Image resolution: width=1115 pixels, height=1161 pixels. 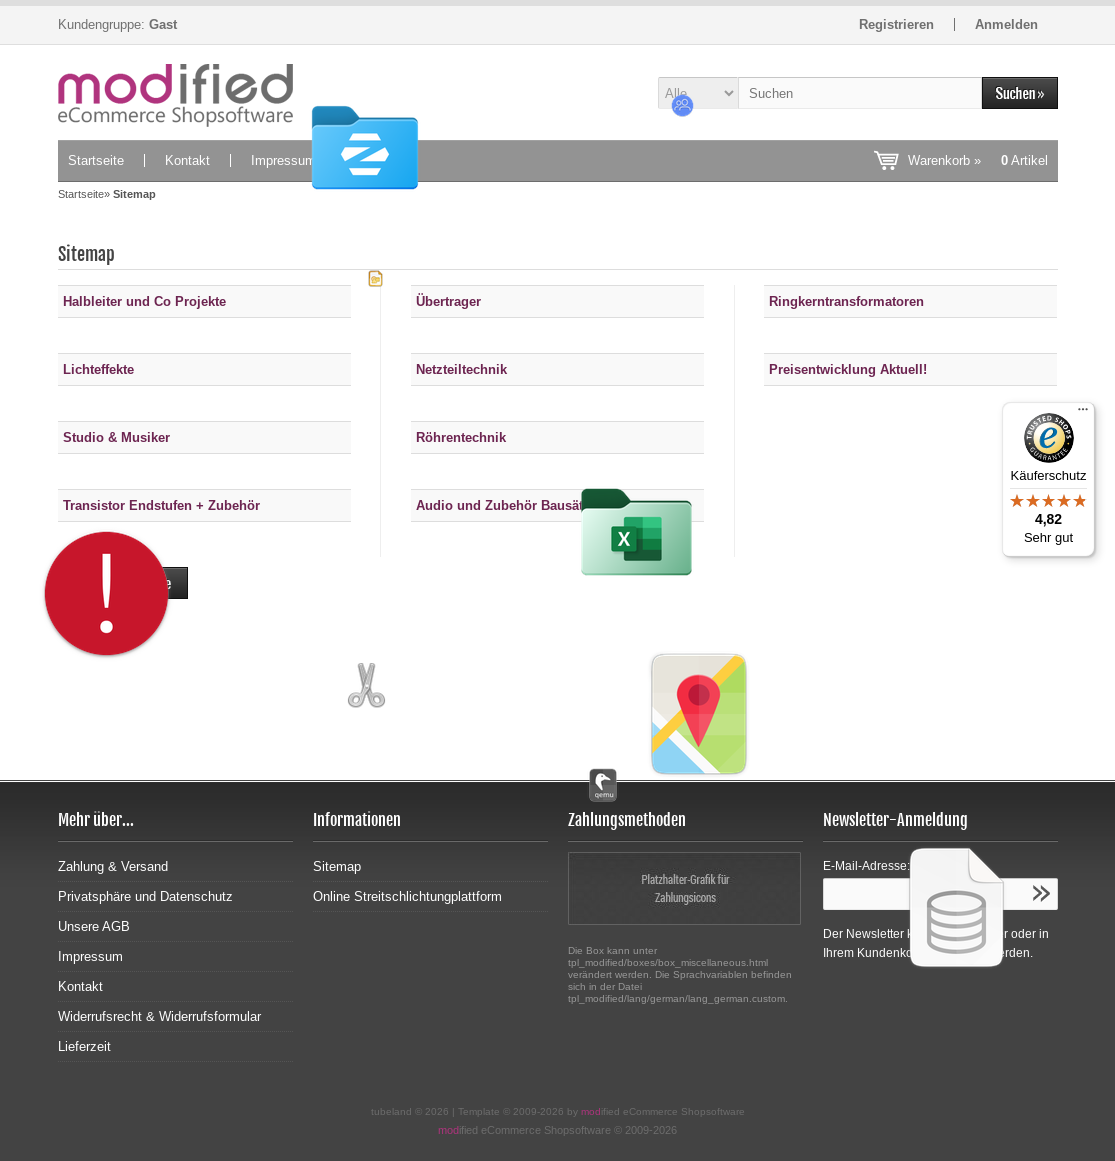 What do you see at coordinates (699, 714) in the screenshot?
I see `a google earth KML geographic data file` at bounding box center [699, 714].